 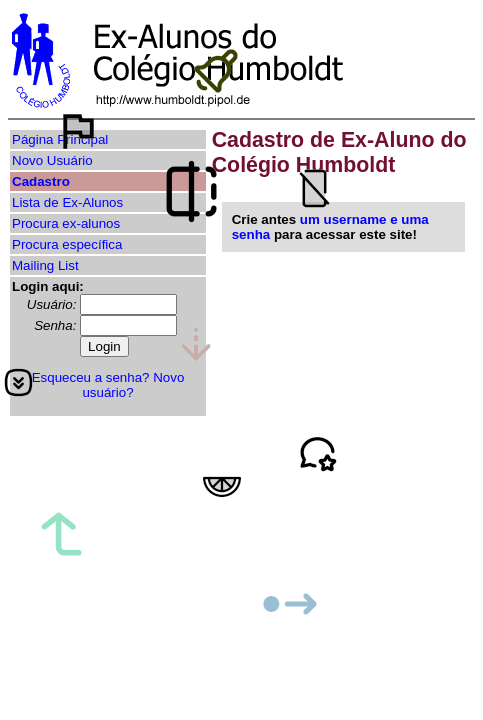 What do you see at coordinates (216, 71) in the screenshot?
I see `view school notifications or alerts` at bounding box center [216, 71].